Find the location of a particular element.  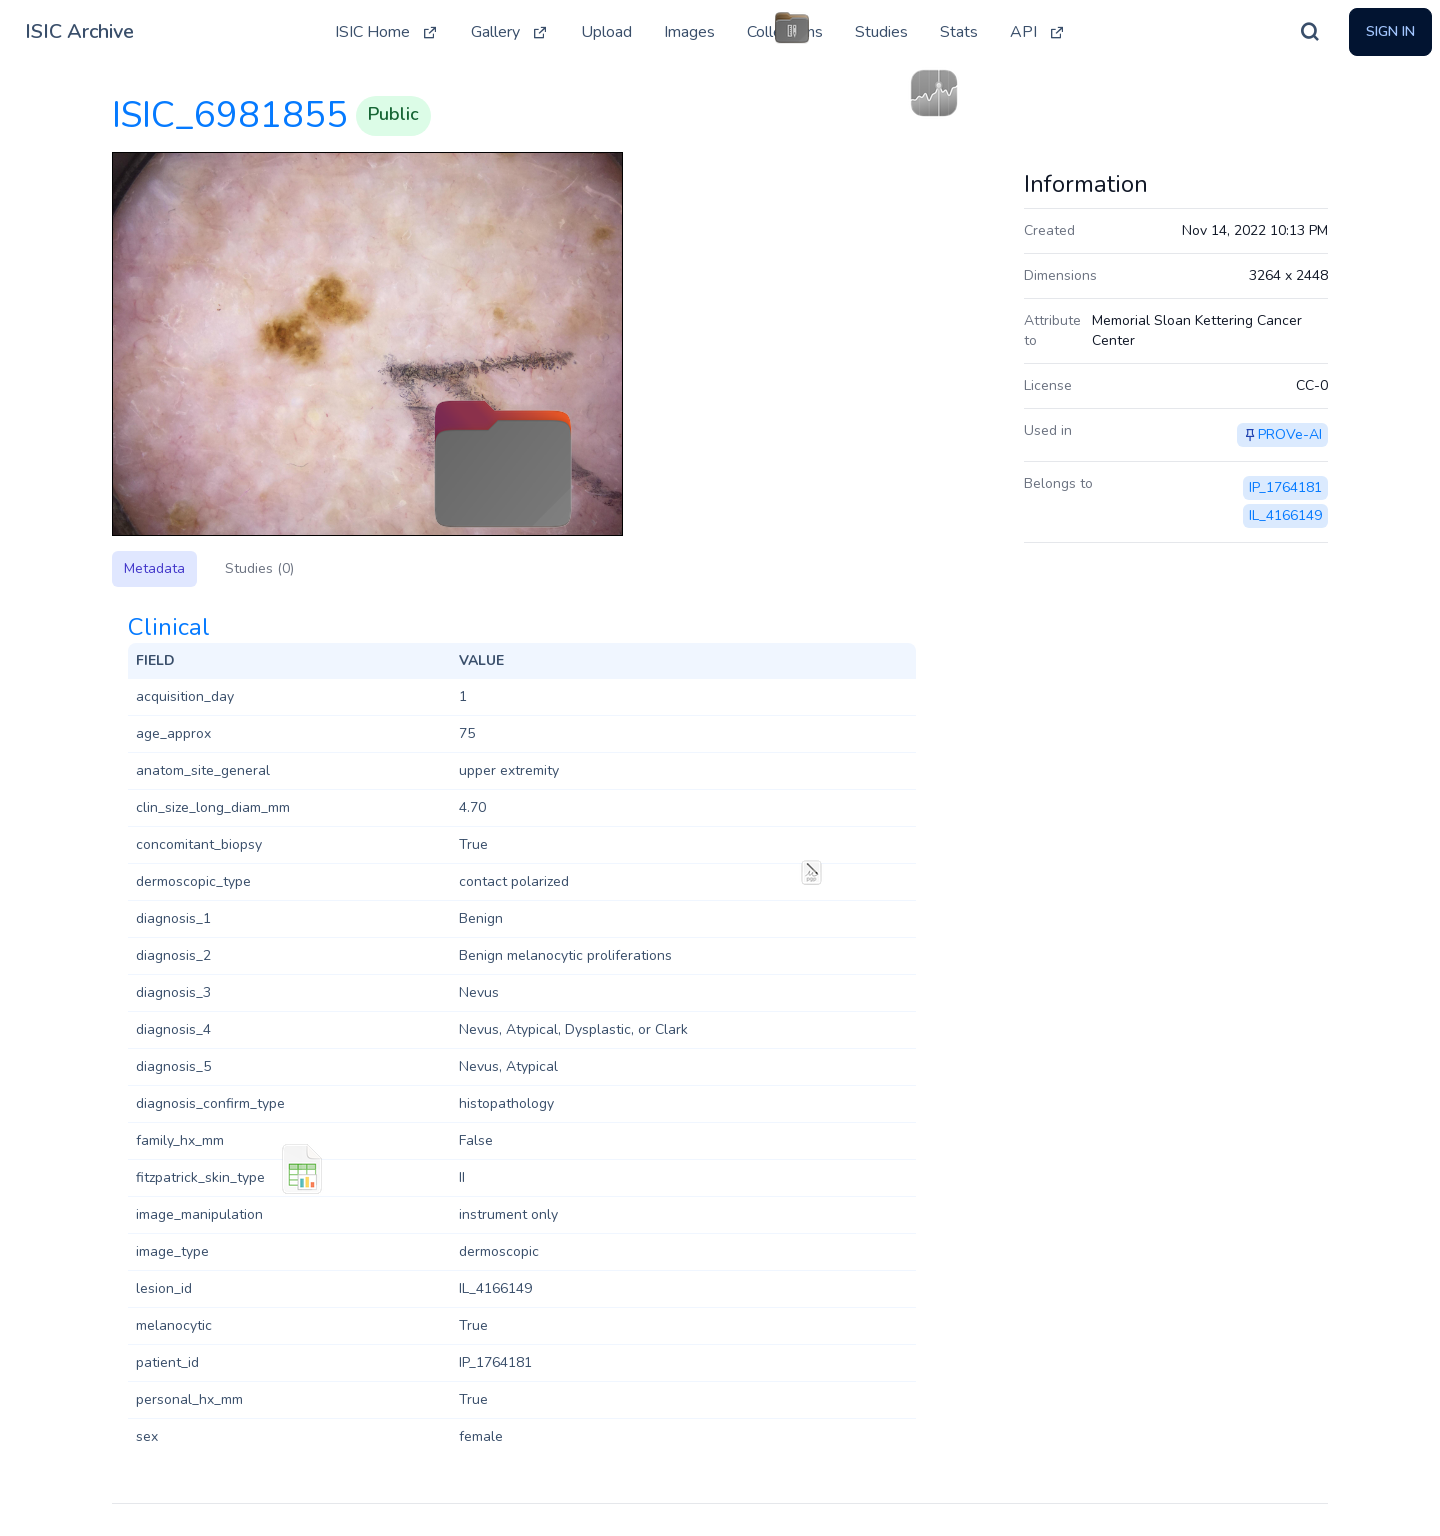

access your templates folder is located at coordinates (792, 27).